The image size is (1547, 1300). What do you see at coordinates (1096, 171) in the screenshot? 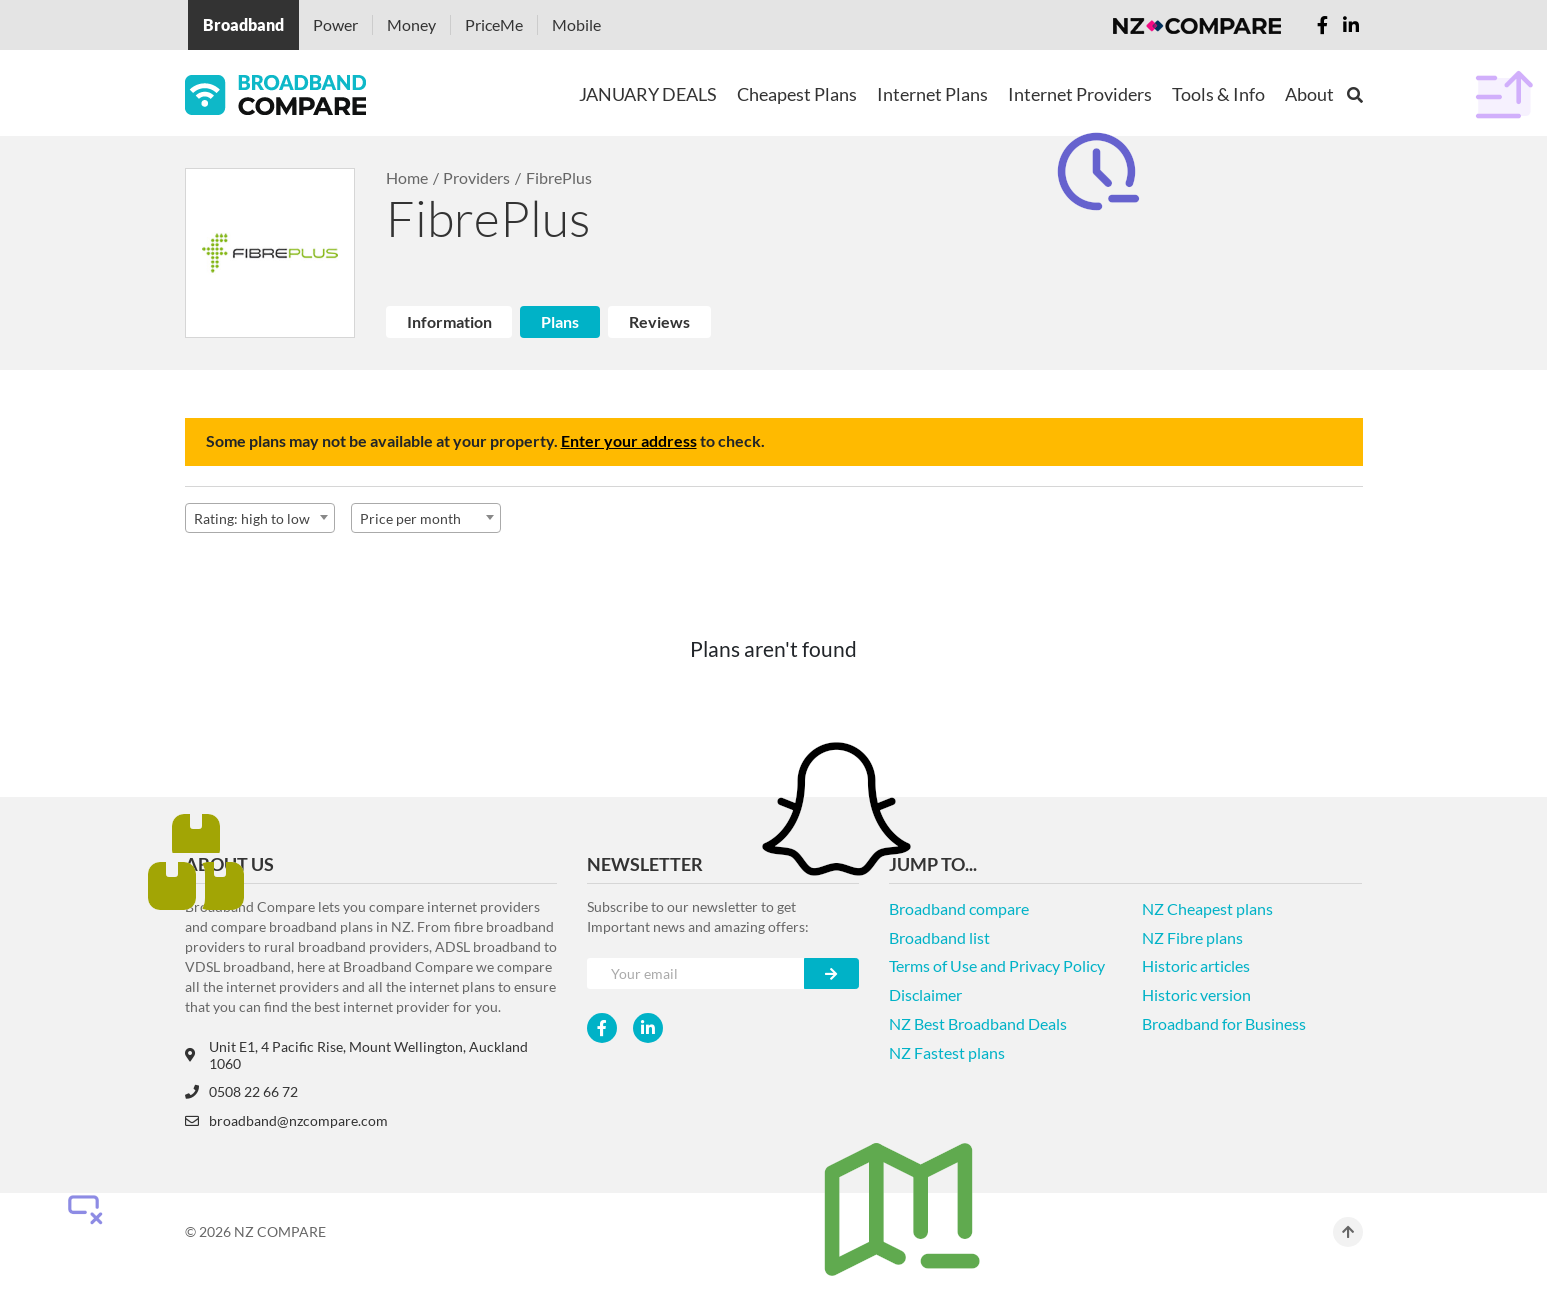
I see `remove time or reduce duration` at bounding box center [1096, 171].